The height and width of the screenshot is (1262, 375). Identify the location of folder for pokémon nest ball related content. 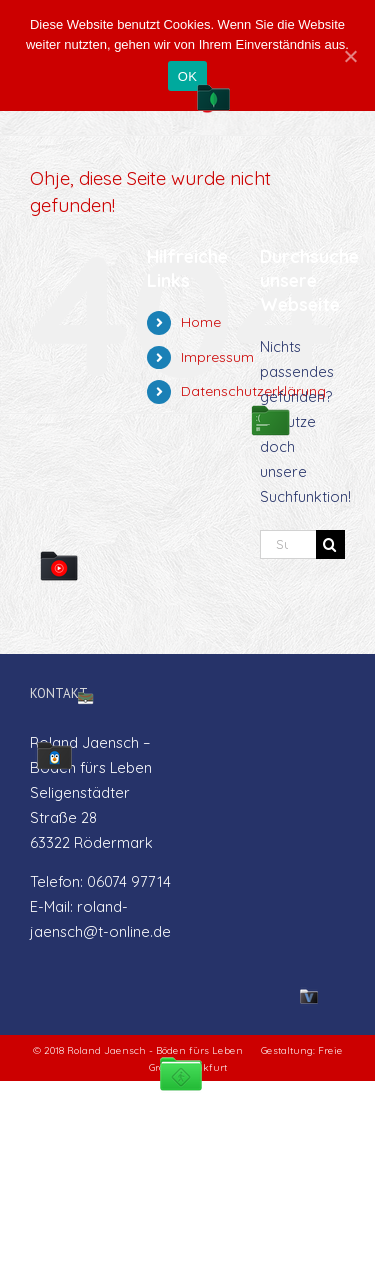
(85, 698).